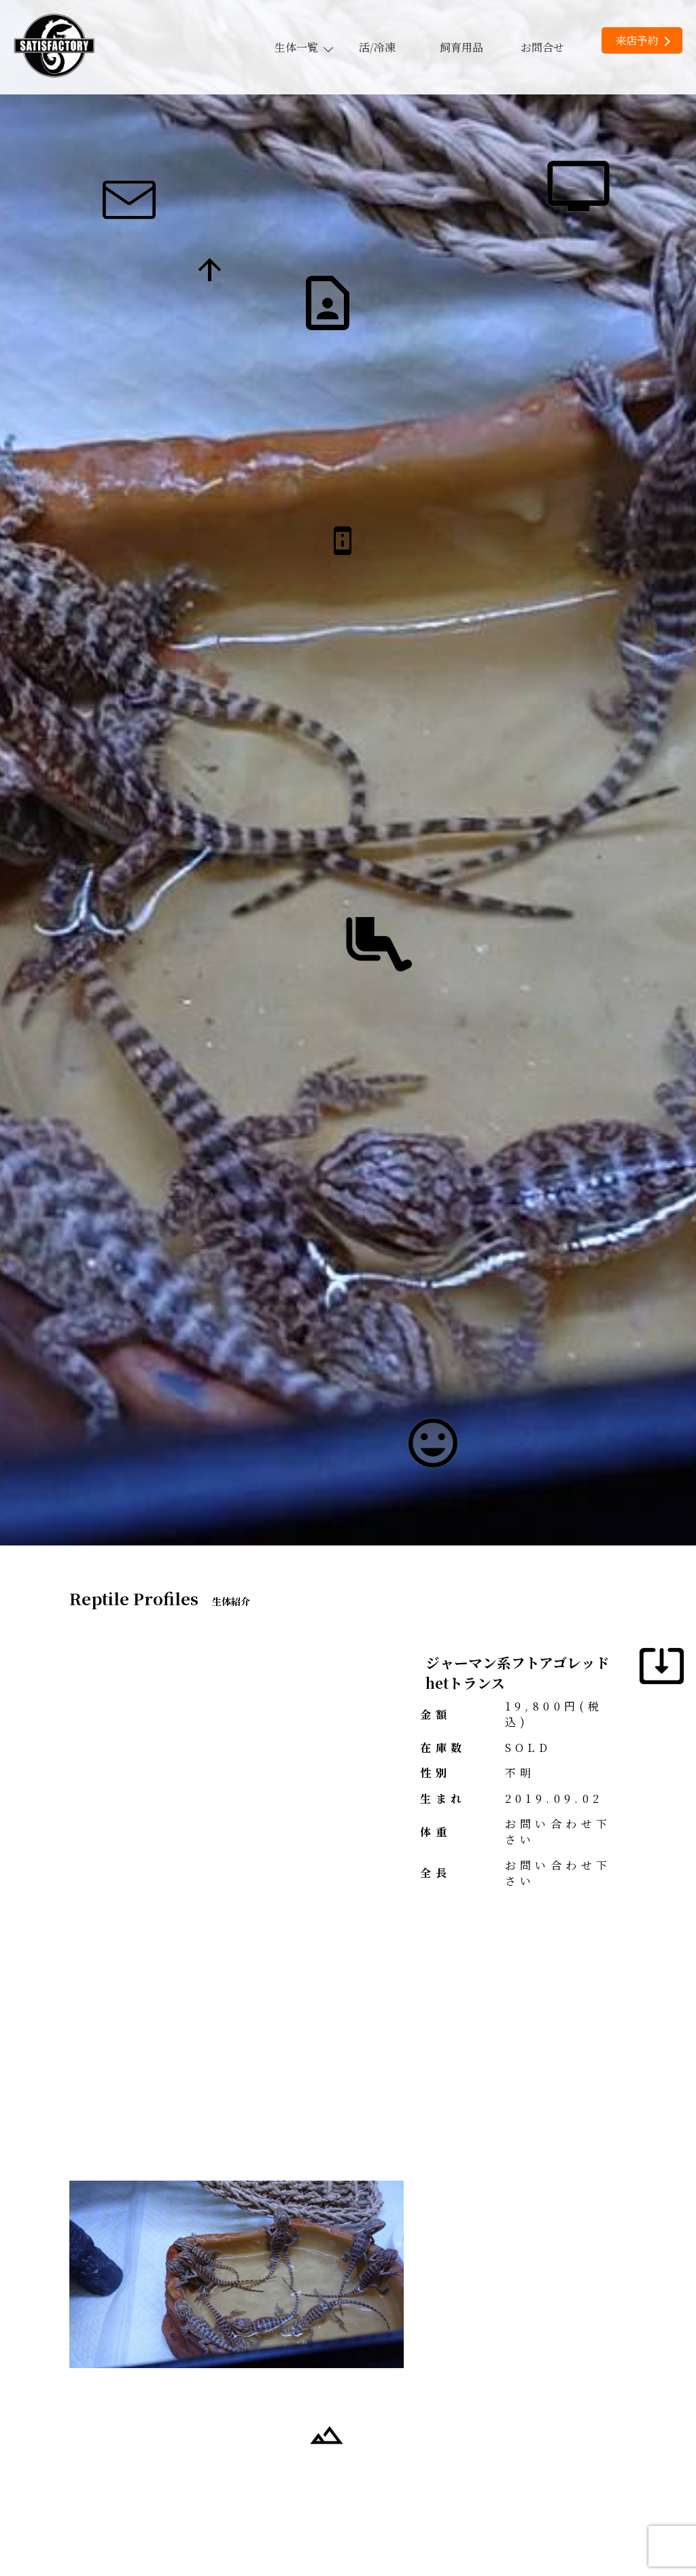 Image resolution: width=696 pixels, height=2576 pixels. Describe the element at coordinates (326, 2435) in the screenshot. I see `filter photos by landscape or mountain scenes` at that location.